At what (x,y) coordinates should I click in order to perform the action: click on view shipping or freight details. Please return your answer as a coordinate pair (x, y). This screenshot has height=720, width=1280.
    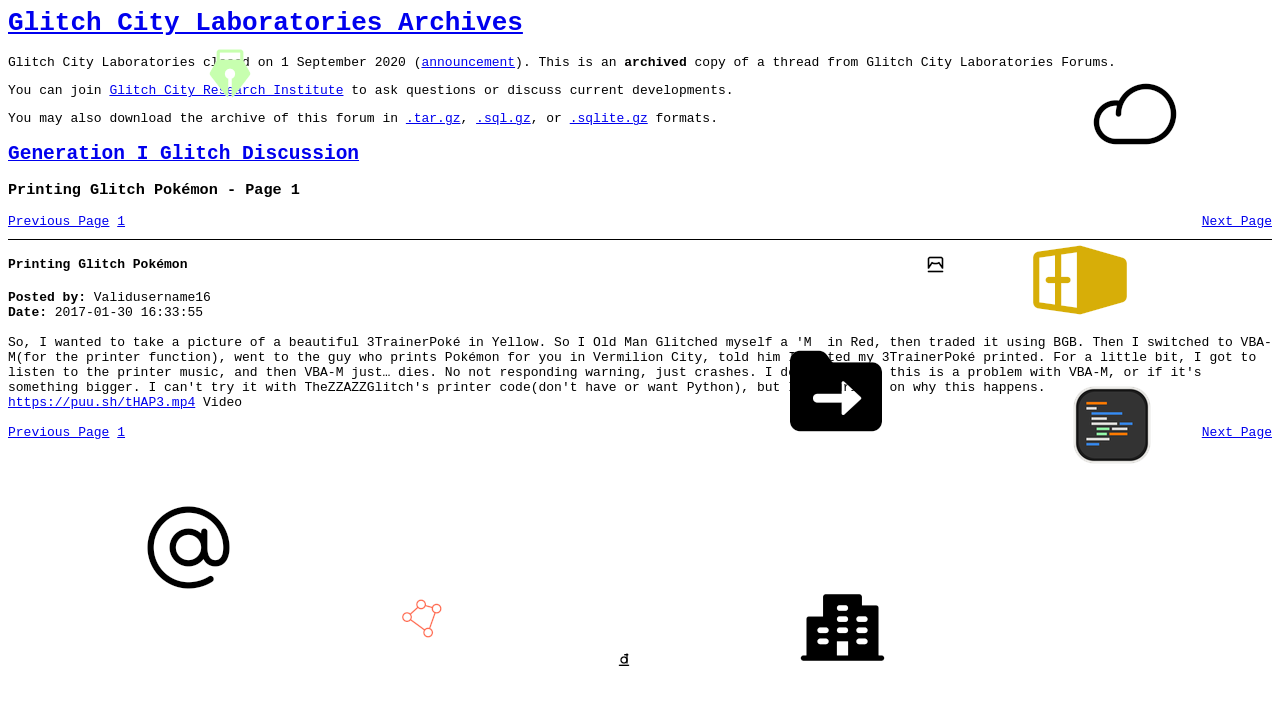
    Looking at the image, I should click on (1080, 280).